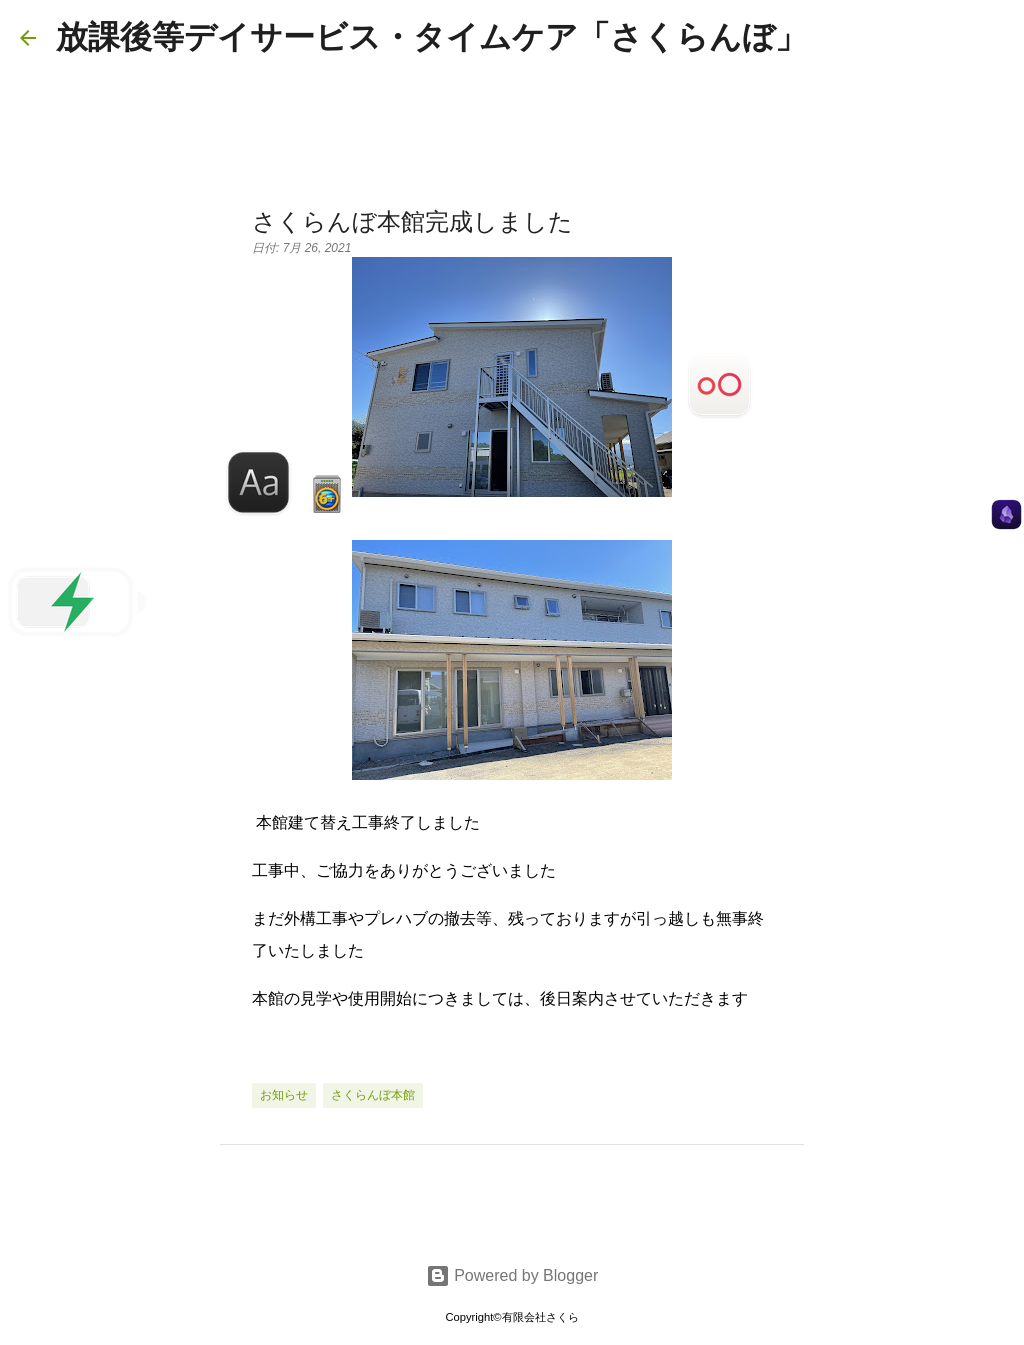 This screenshot has height=1345, width=1024. What do you see at coordinates (1006, 514) in the screenshot?
I see `open obsidian note-taking app` at bounding box center [1006, 514].